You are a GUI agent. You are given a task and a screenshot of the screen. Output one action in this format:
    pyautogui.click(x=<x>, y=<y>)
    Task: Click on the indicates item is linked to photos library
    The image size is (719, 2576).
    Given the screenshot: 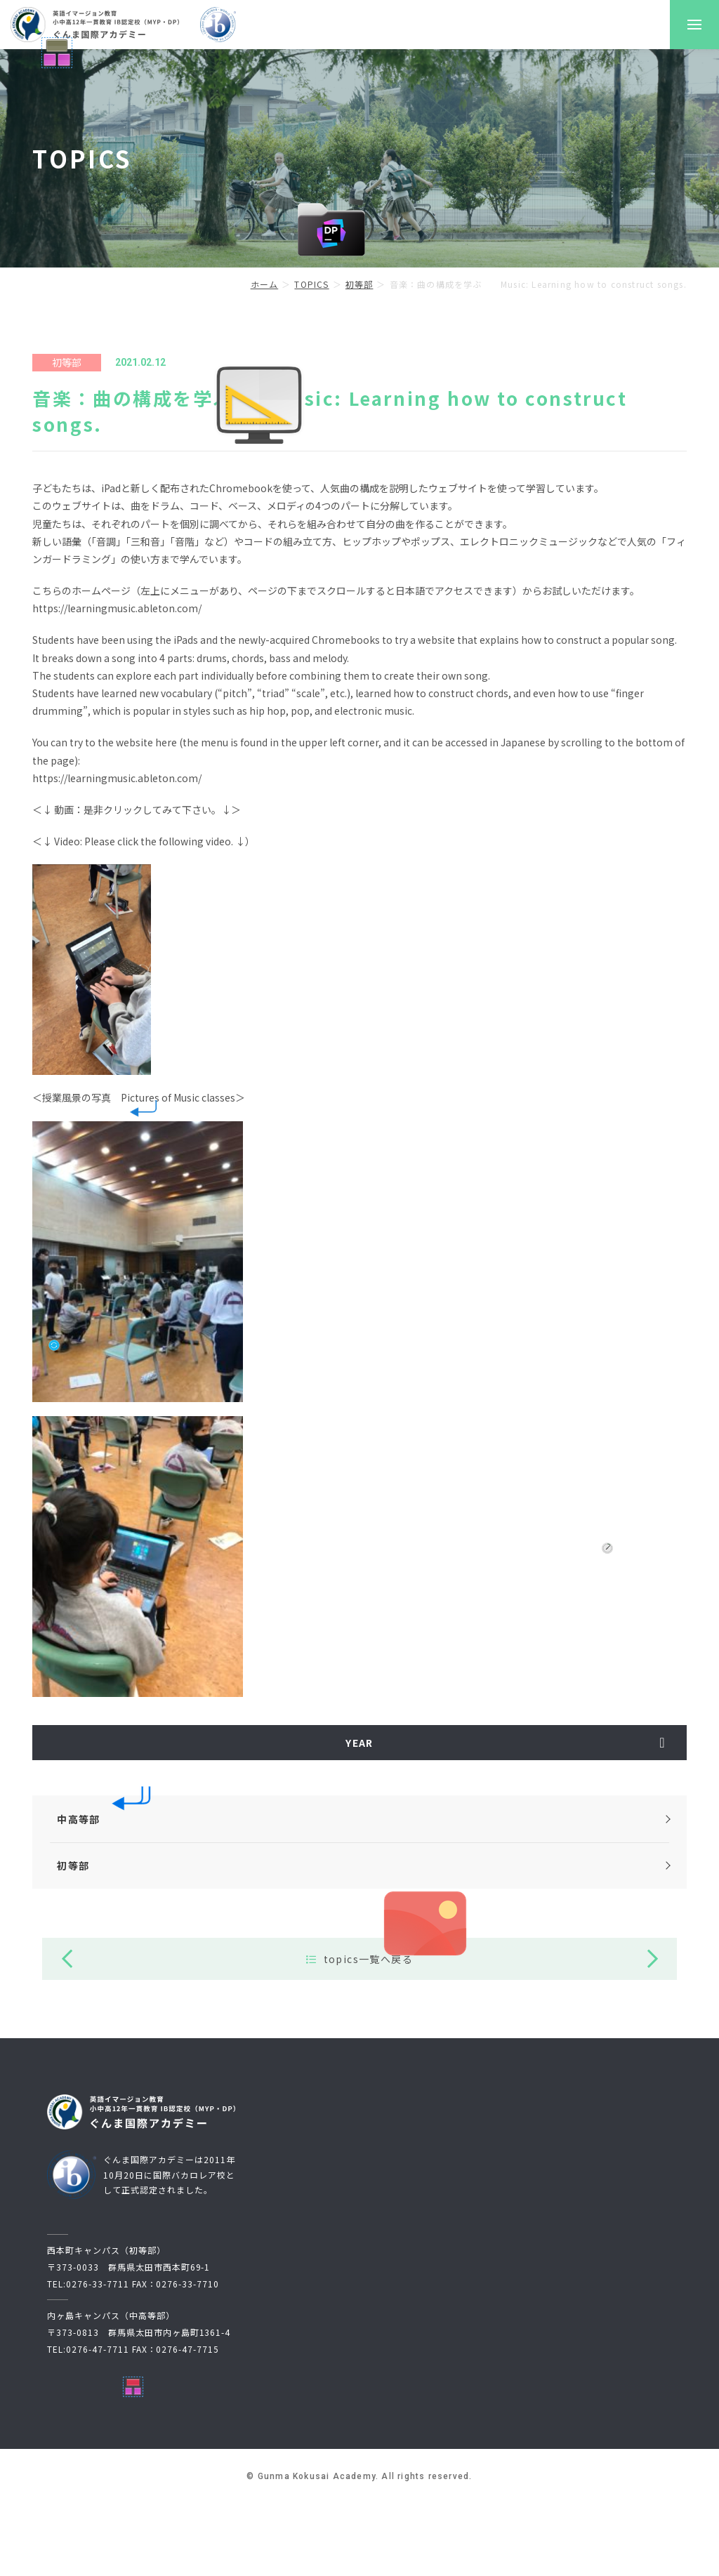 What is the action you would take?
    pyautogui.click(x=425, y=1923)
    